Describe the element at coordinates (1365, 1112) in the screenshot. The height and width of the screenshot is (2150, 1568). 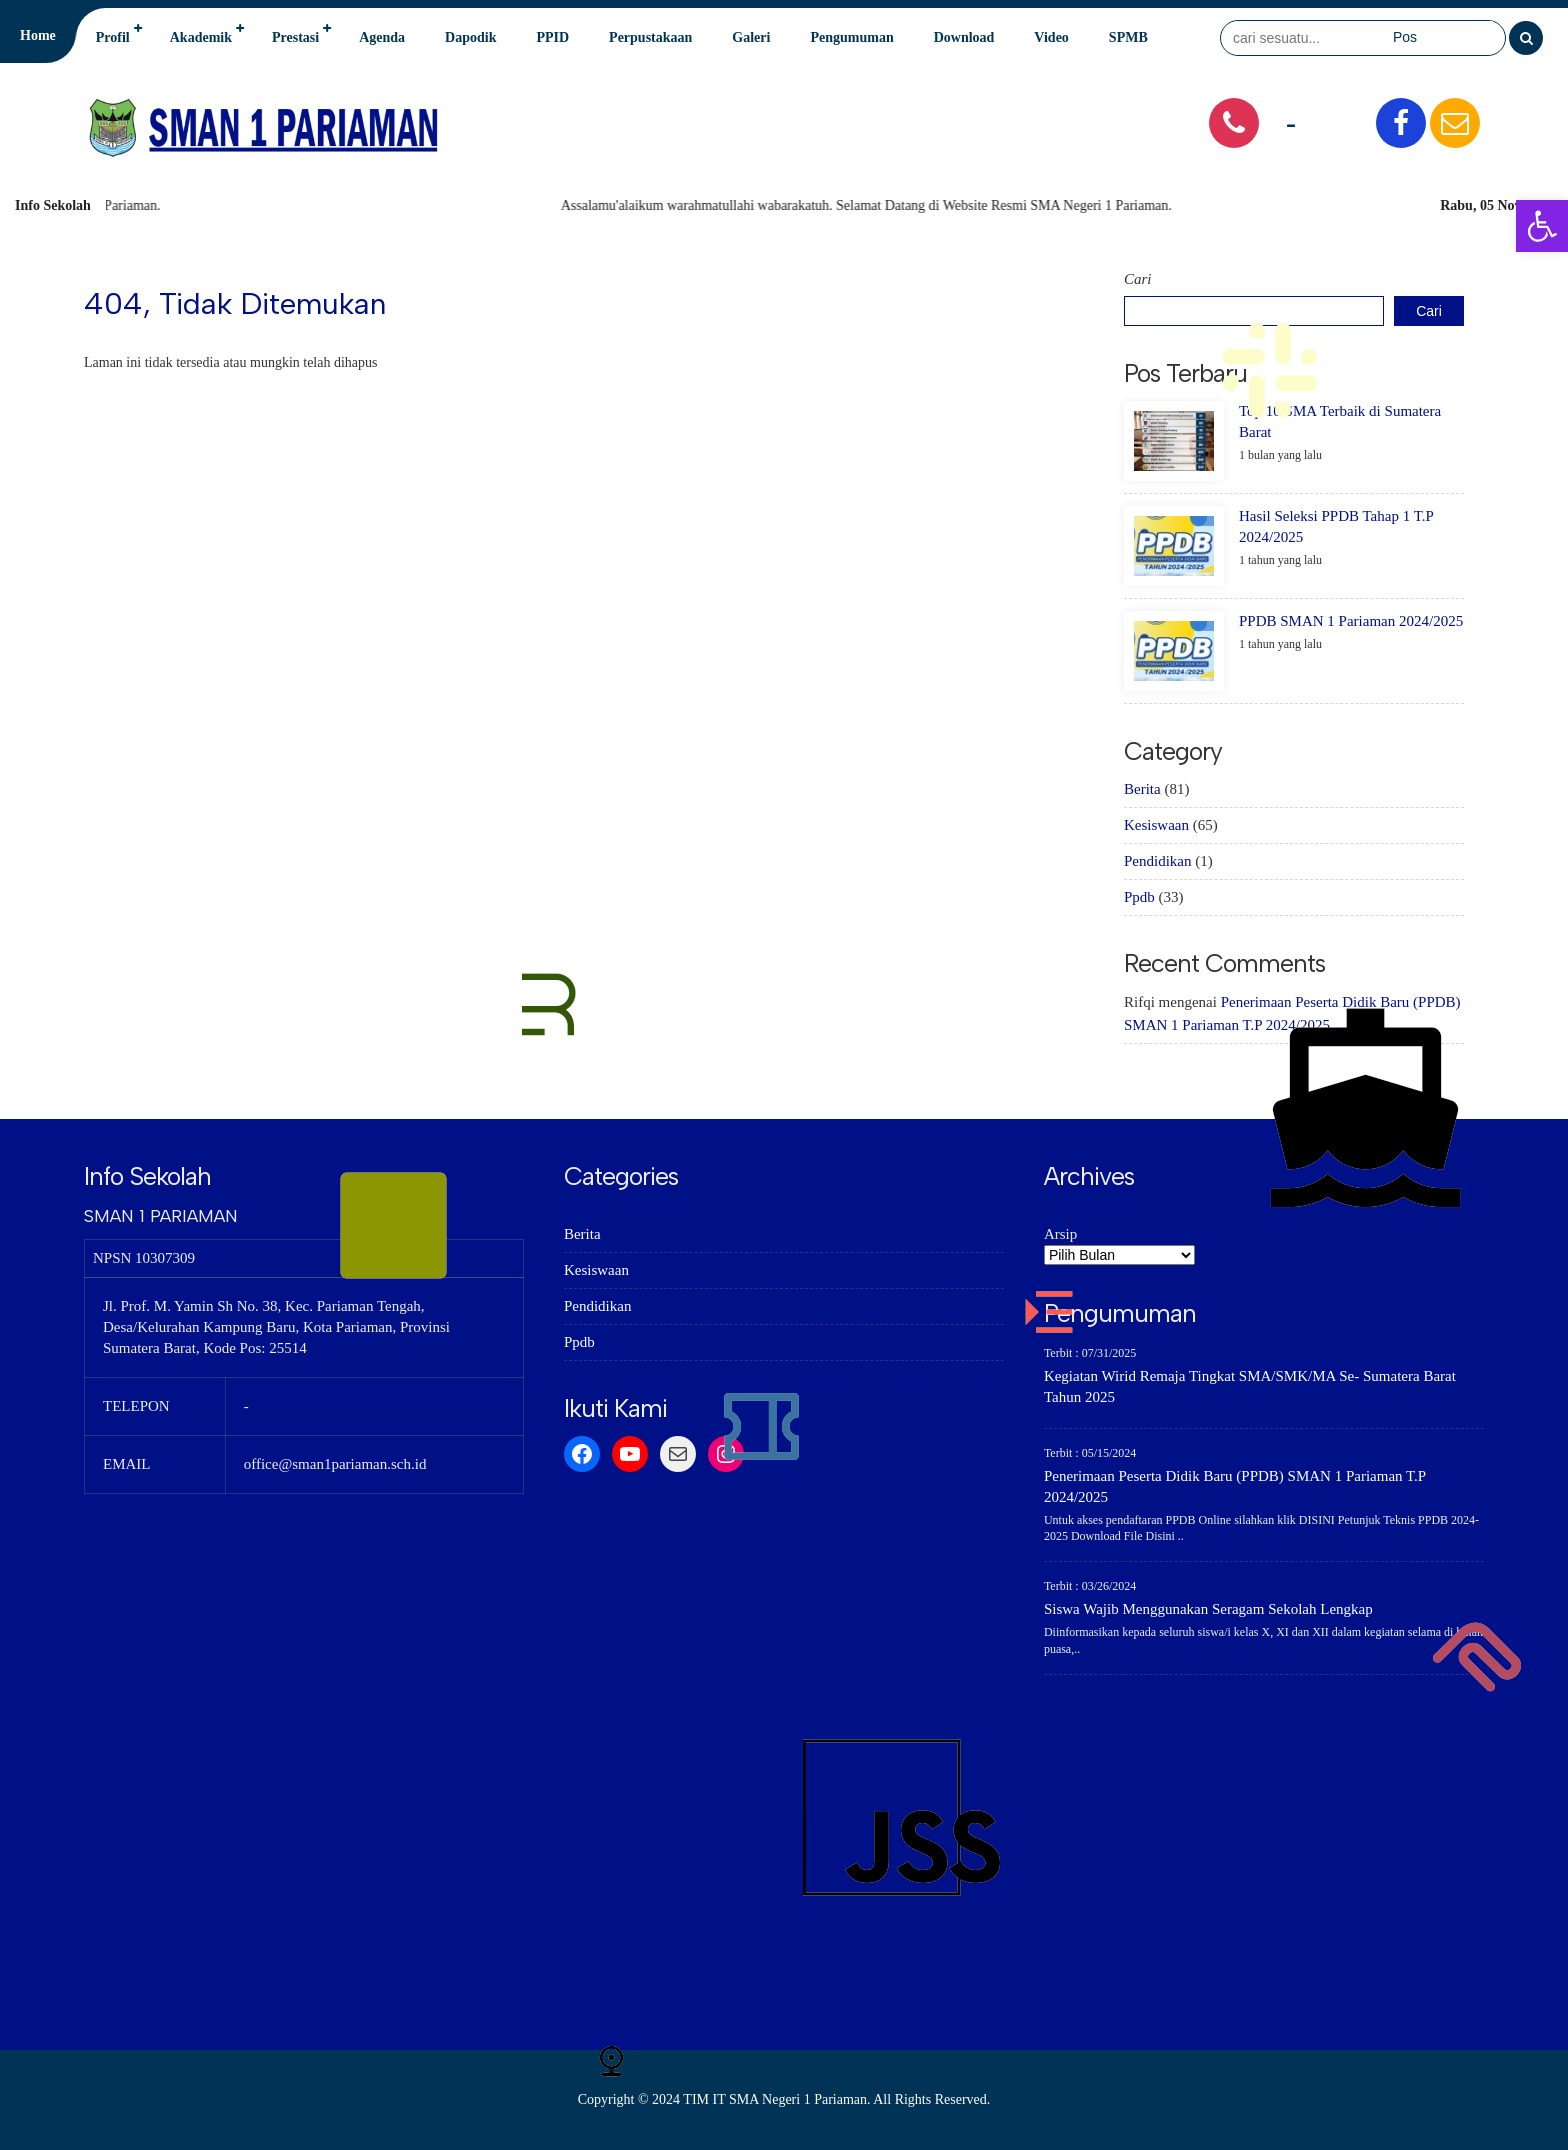
I see `view shipping or delivery status` at that location.